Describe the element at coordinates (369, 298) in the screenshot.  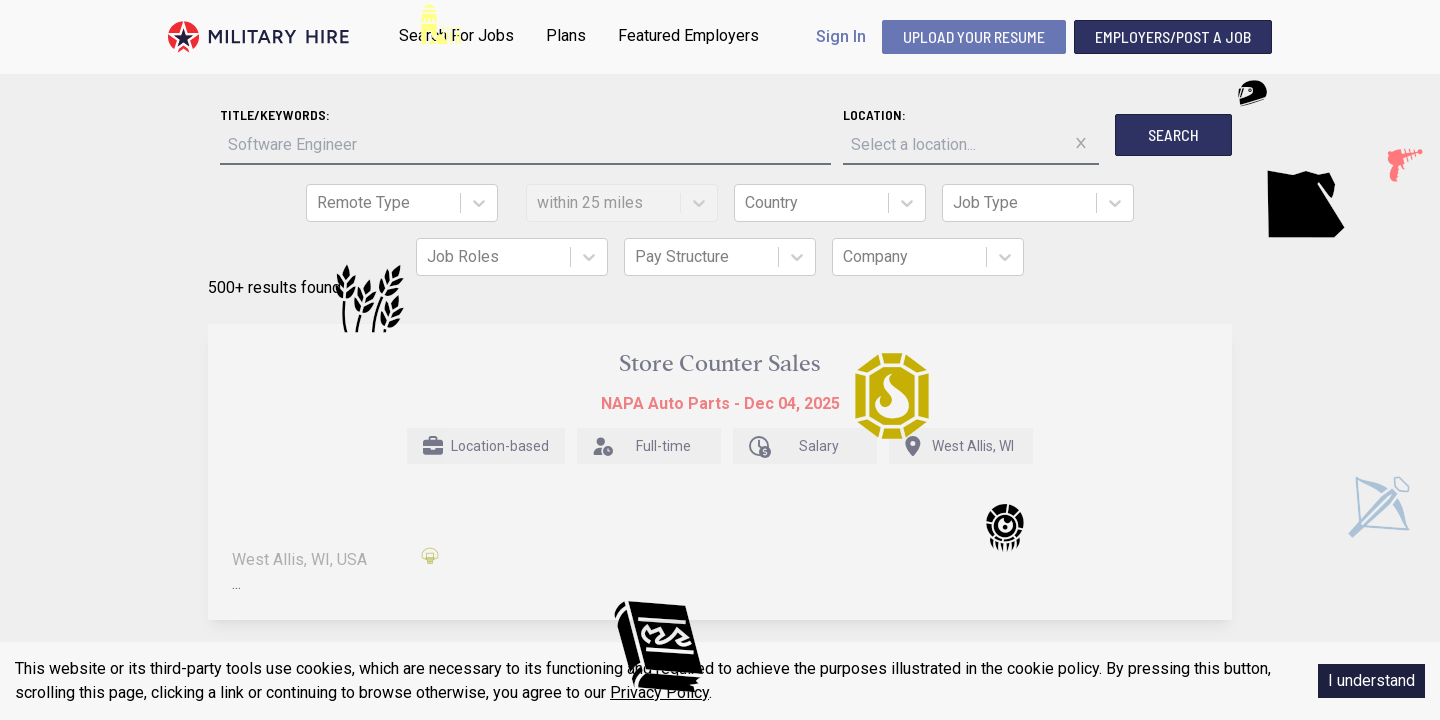
I see `indicates grain or wheat resource in a farming game` at that location.